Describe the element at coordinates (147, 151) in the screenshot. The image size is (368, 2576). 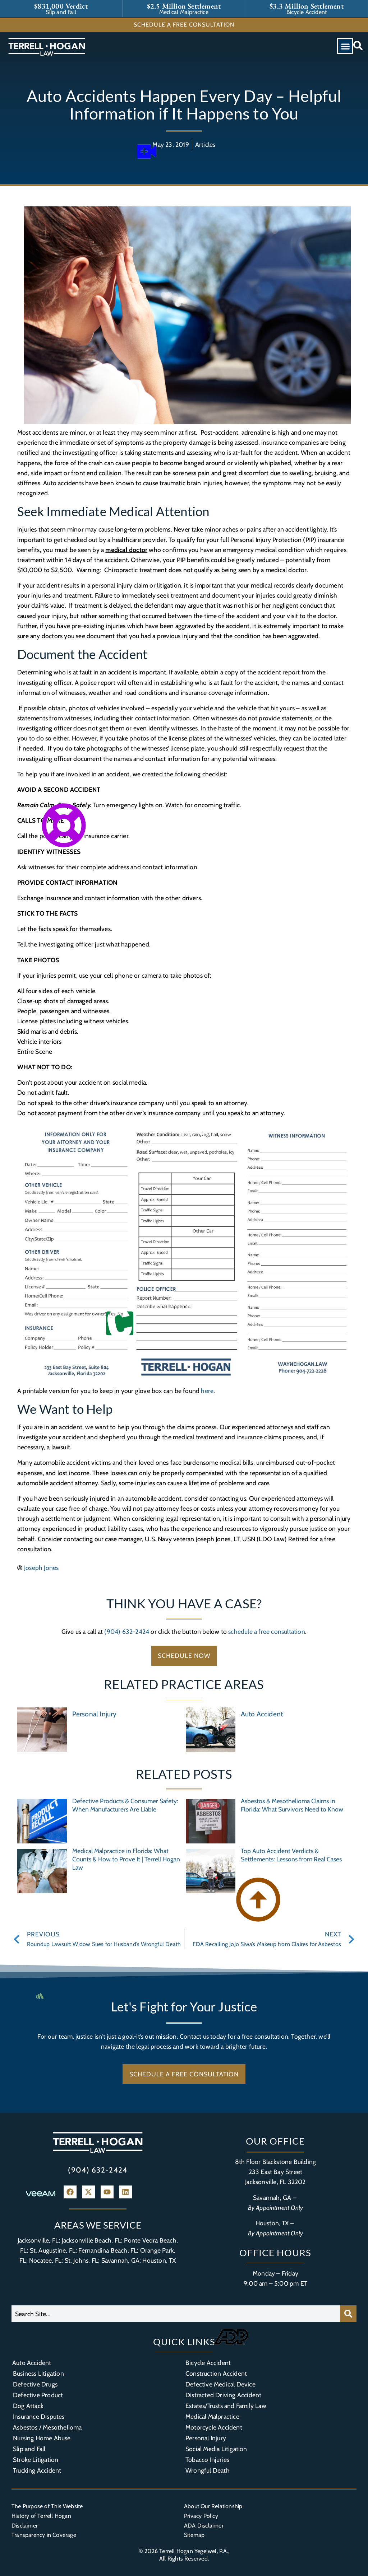
I see `add a new video recording` at that location.